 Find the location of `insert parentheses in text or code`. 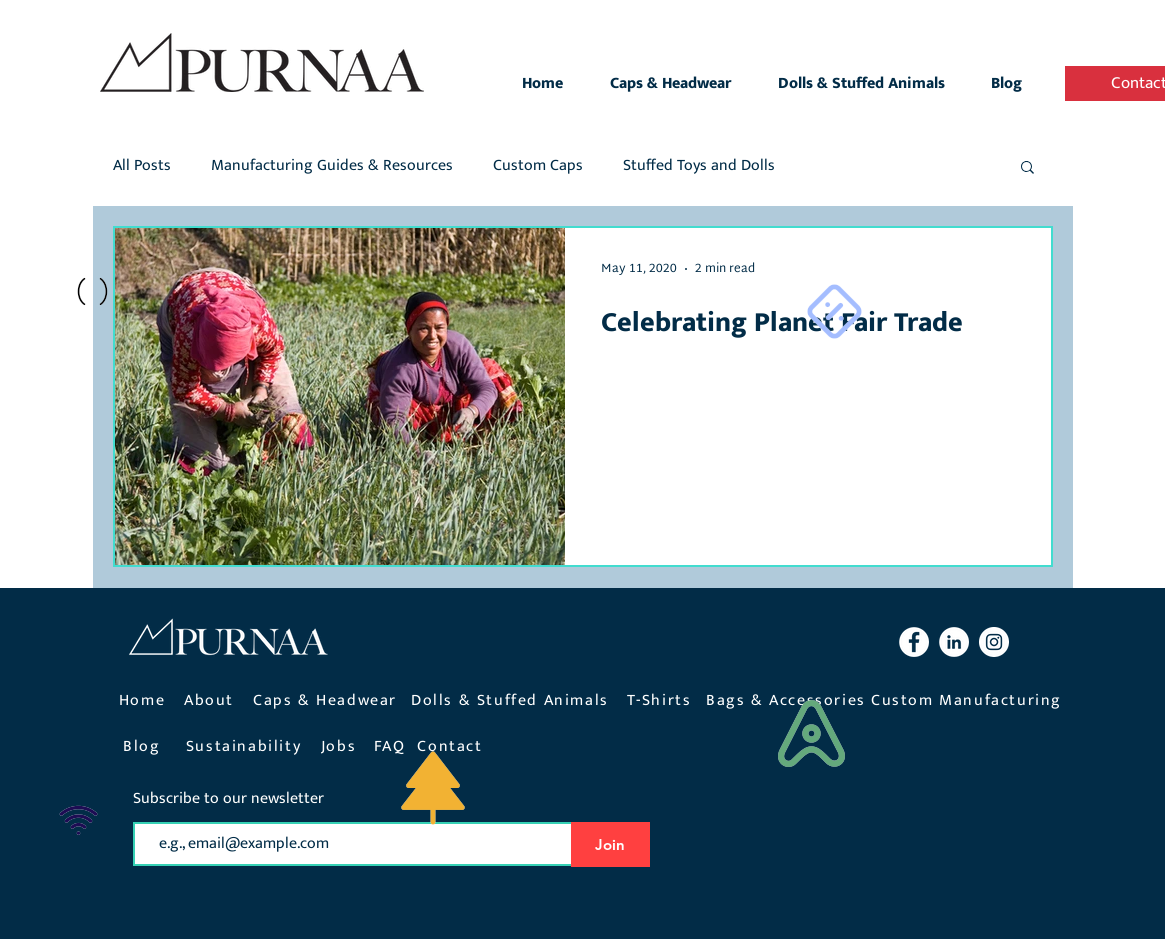

insert parentheses in text or code is located at coordinates (92, 291).